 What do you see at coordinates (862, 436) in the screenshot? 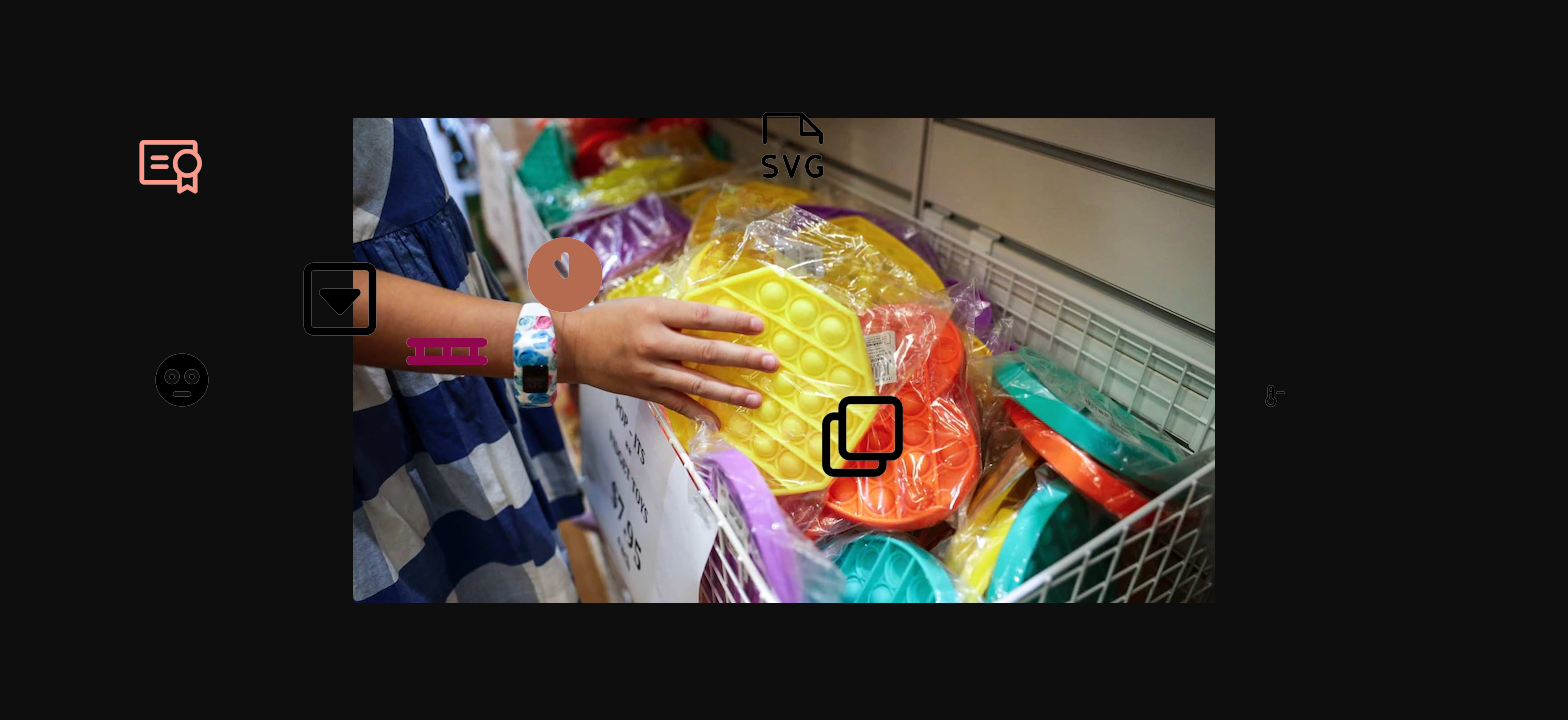
I see `view multiple items or layers` at bounding box center [862, 436].